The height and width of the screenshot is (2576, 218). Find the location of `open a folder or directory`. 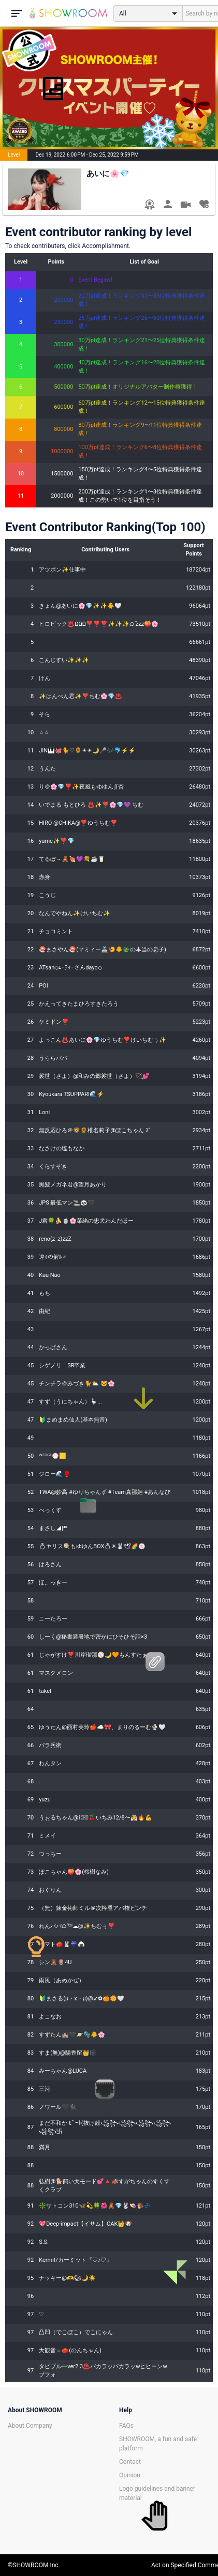

open a folder or directory is located at coordinates (88, 1505).